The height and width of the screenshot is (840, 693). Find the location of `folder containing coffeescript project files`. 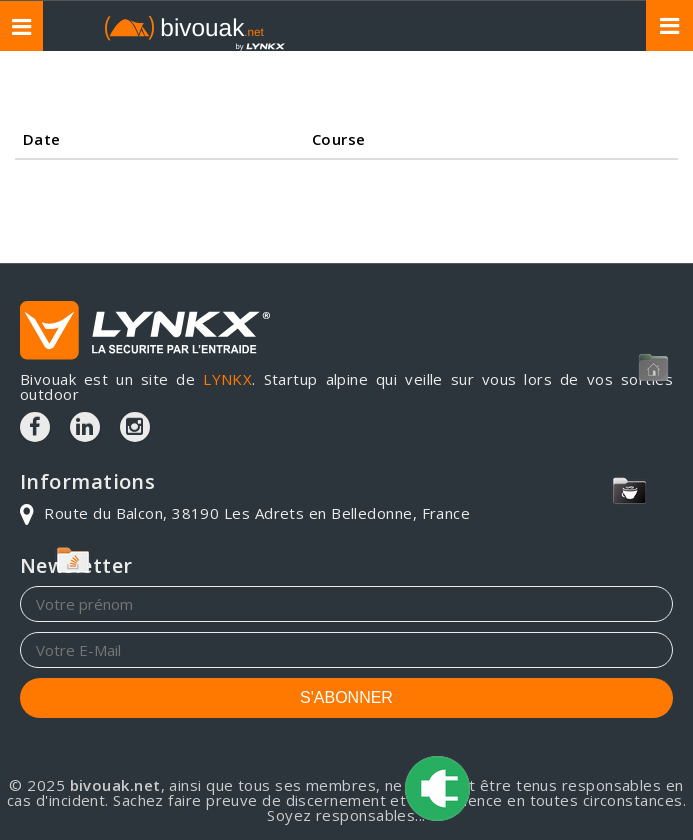

folder containing coffeescript project files is located at coordinates (629, 491).